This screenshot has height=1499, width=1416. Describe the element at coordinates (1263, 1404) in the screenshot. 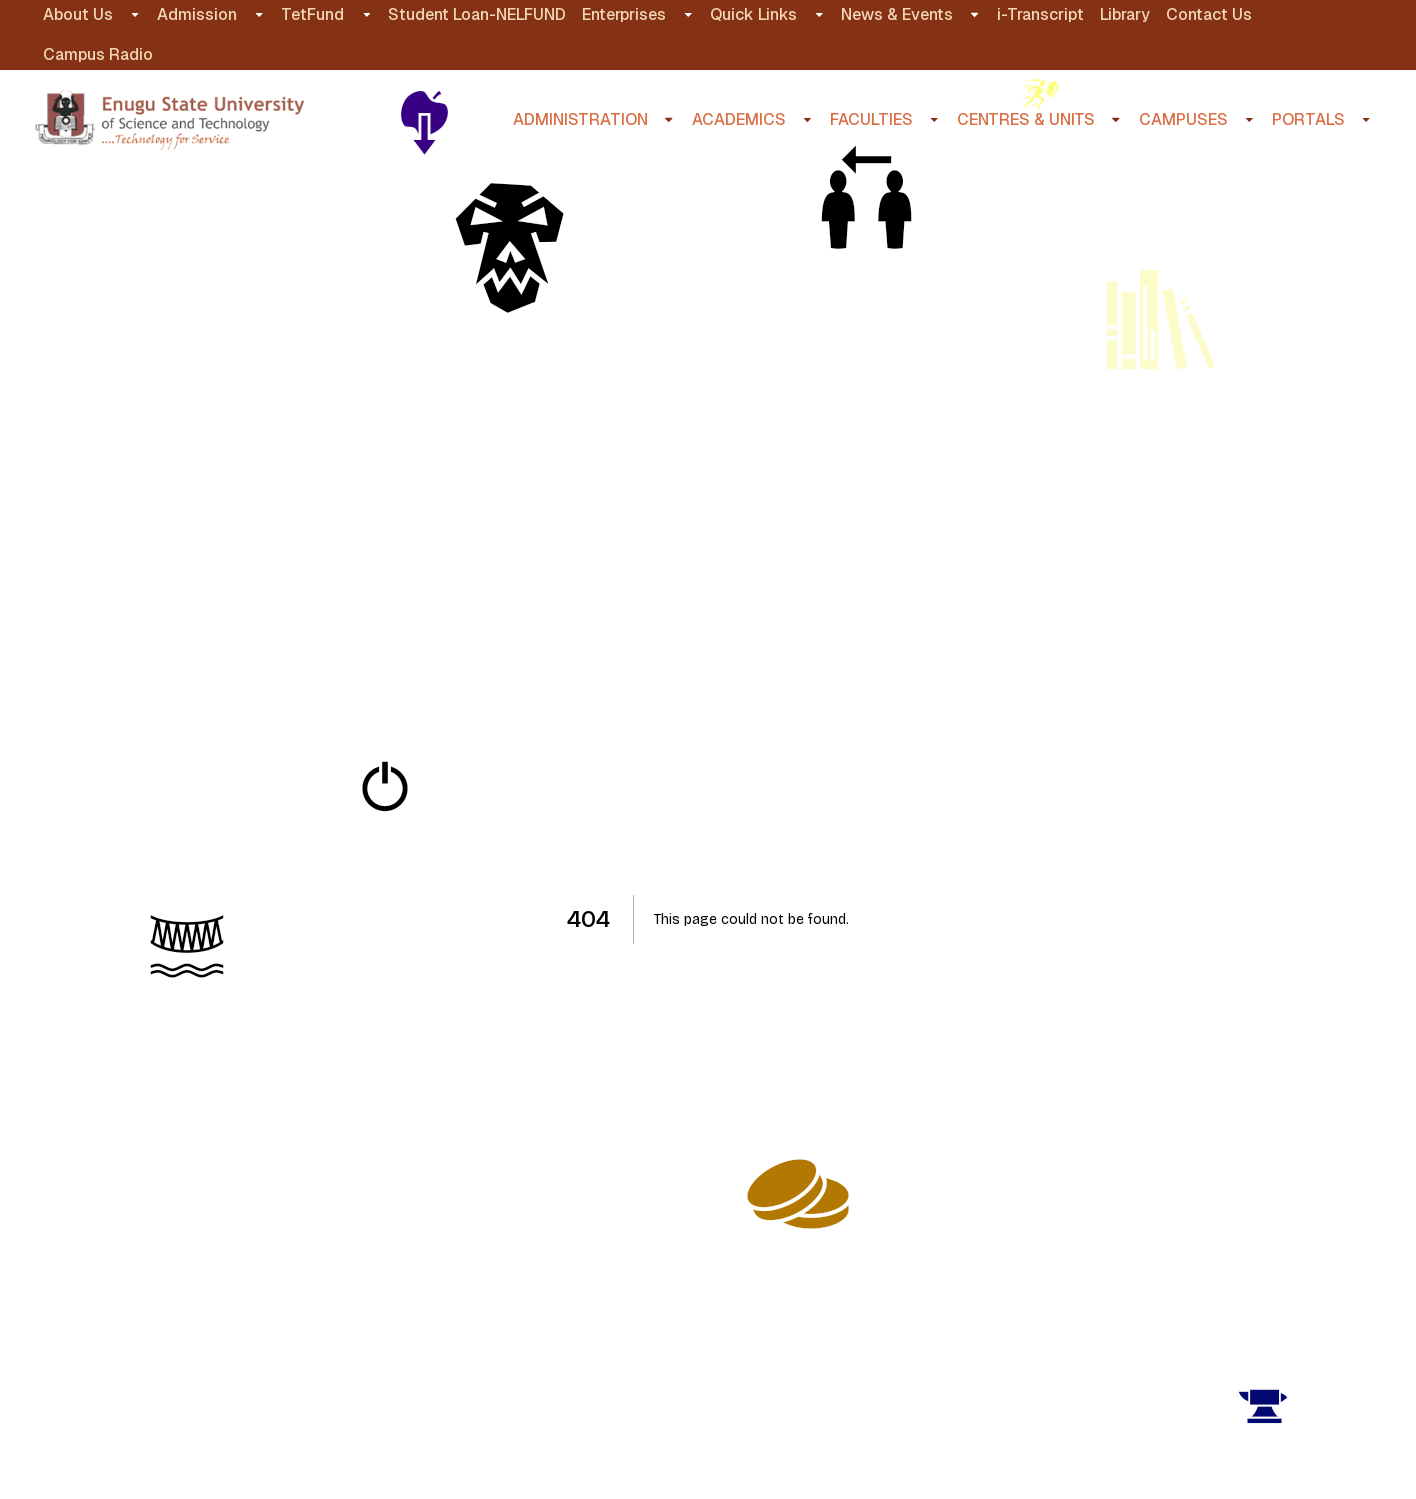

I see `access crafting or blacksmith features` at that location.